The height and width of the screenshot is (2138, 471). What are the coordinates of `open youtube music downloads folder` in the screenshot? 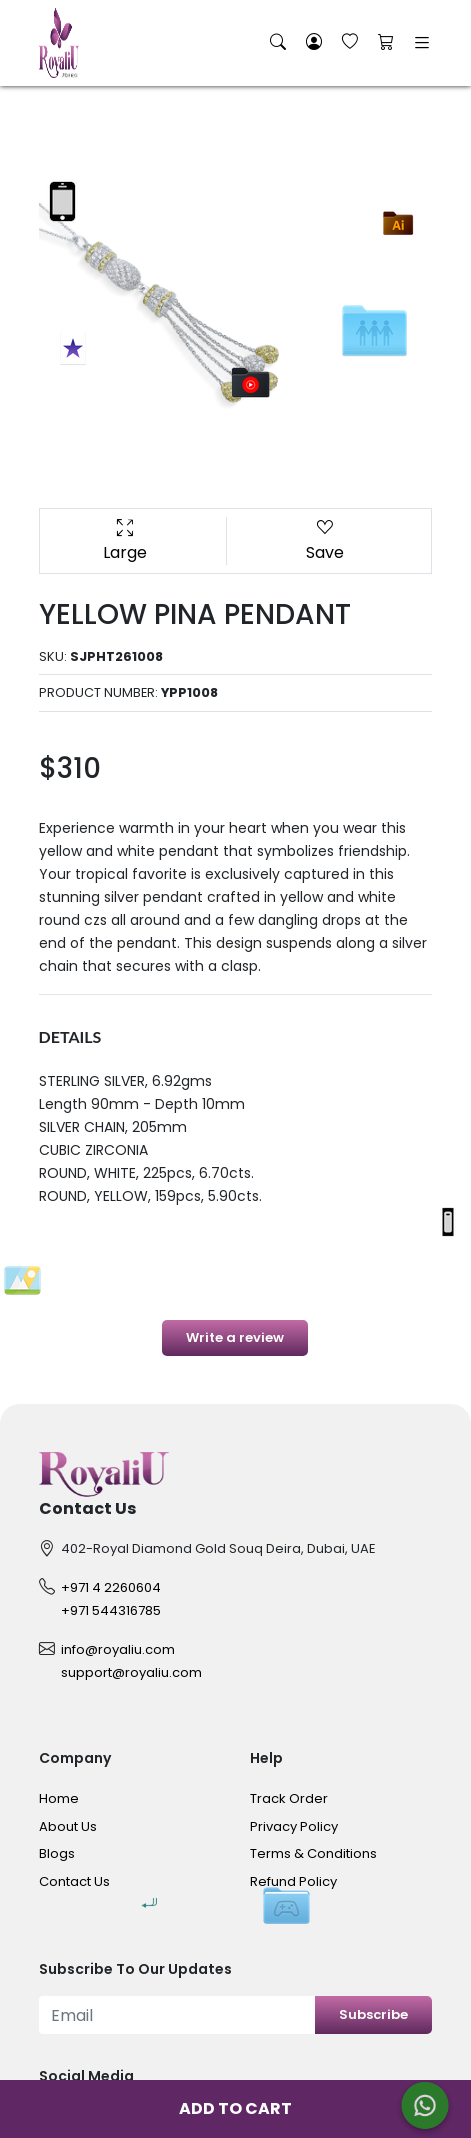 It's located at (250, 383).